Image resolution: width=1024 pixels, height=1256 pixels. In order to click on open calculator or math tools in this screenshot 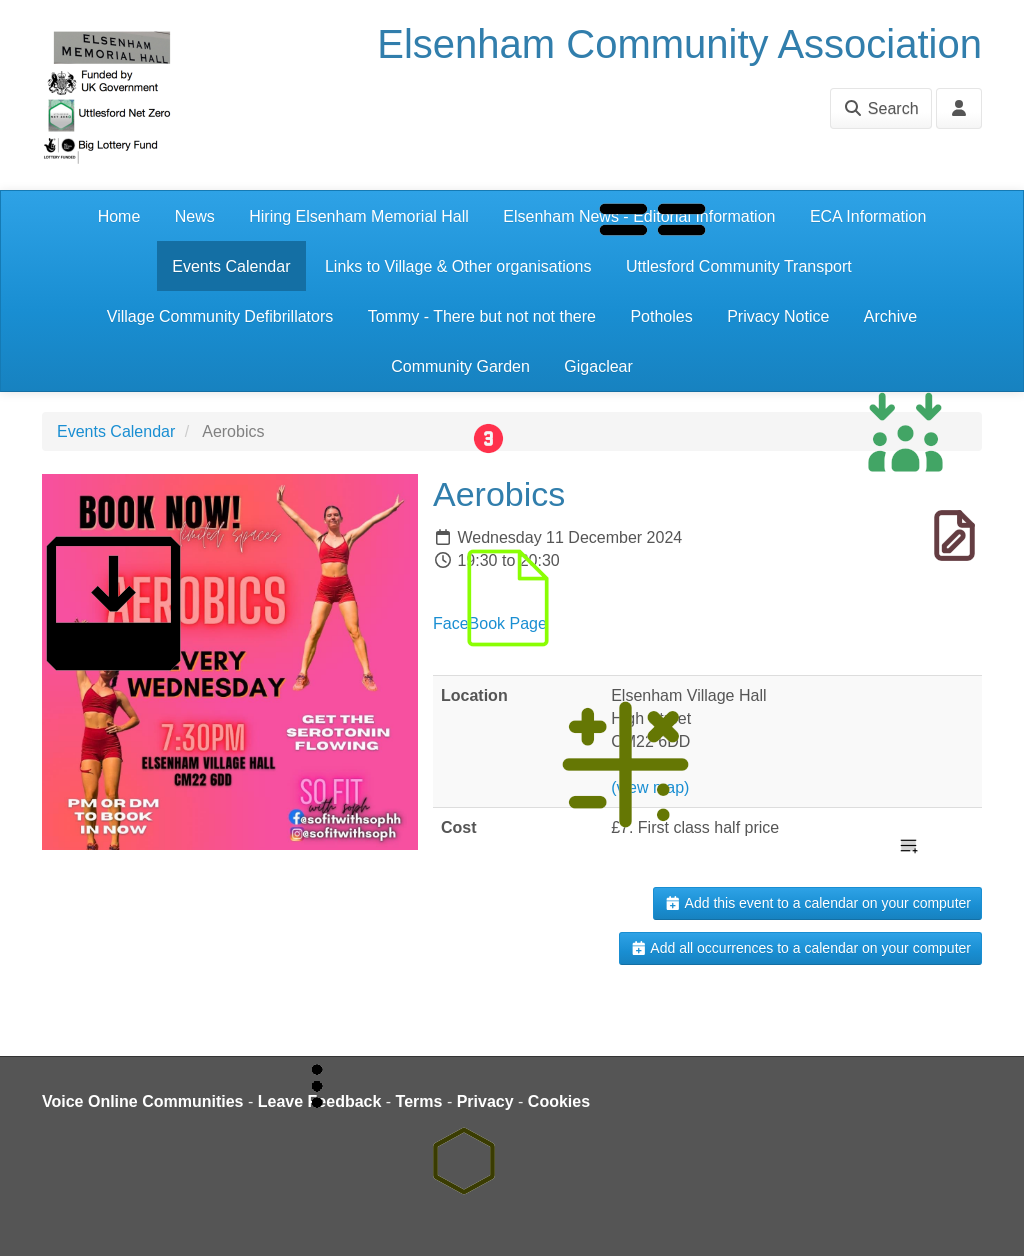, I will do `click(625, 764)`.